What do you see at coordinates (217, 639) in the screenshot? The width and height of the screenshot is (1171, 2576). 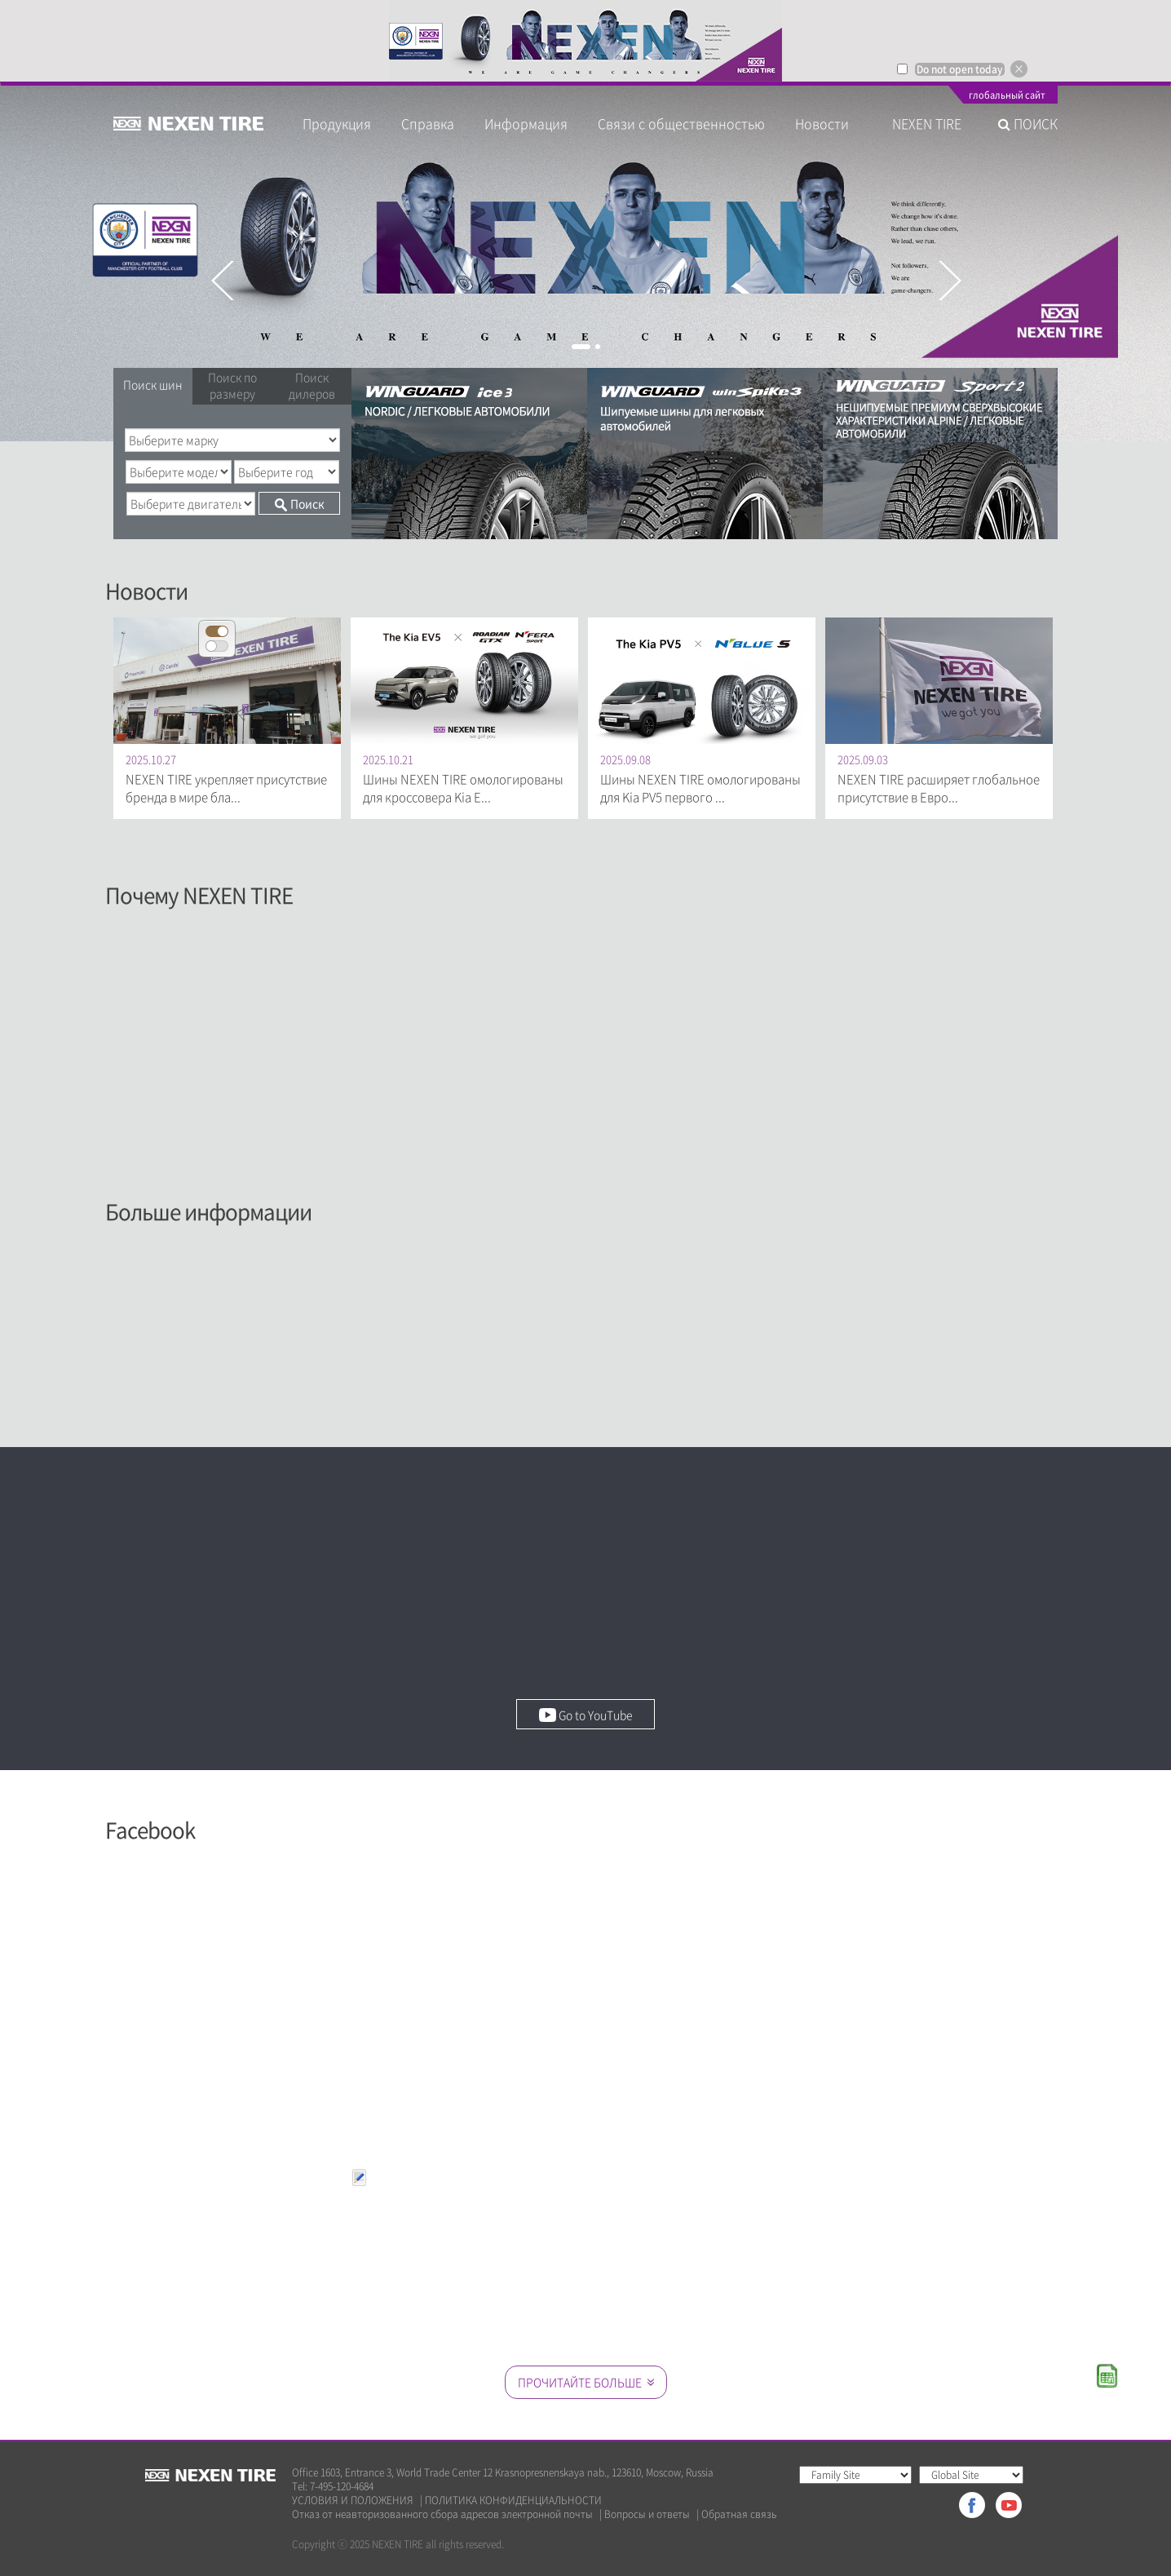 I see `open unity tweak tool settings` at bounding box center [217, 639].